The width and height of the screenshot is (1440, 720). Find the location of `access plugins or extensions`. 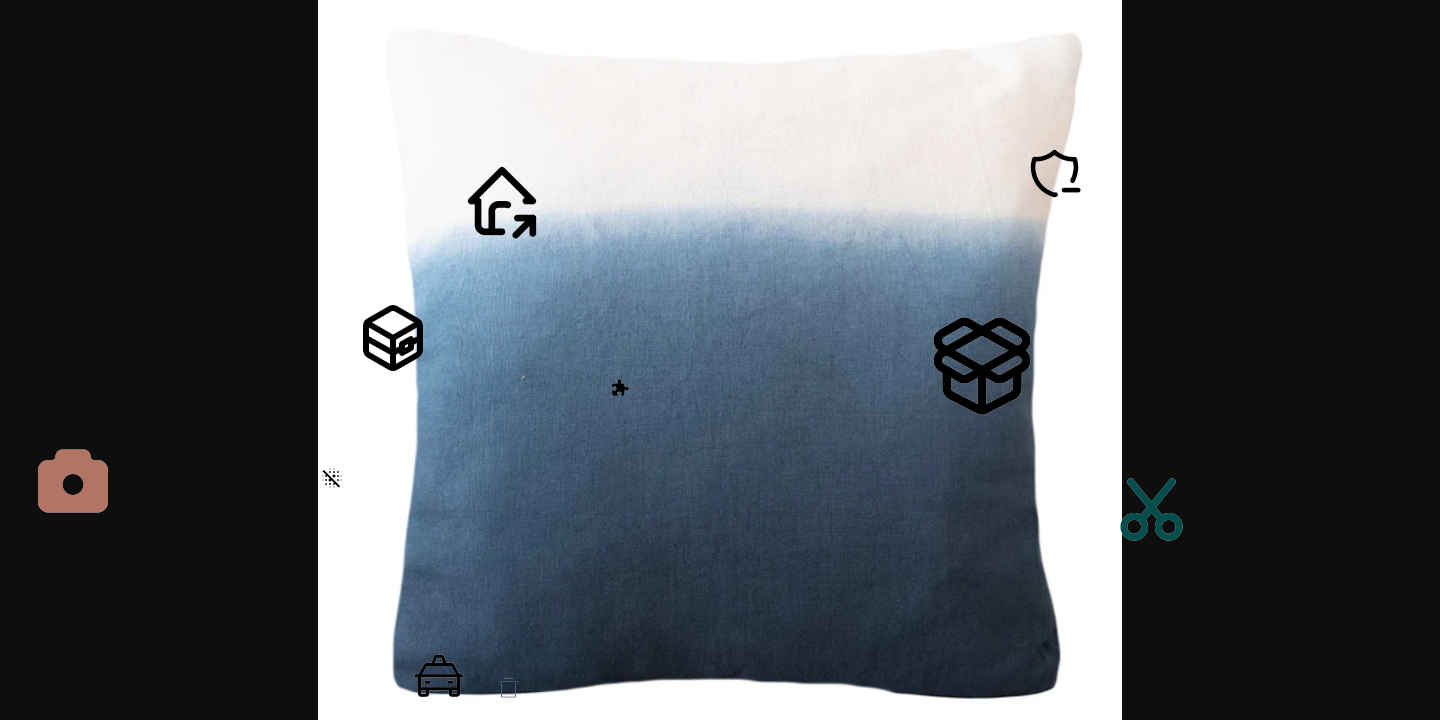

access plugins or extensions is located at coordinates (620, 387).